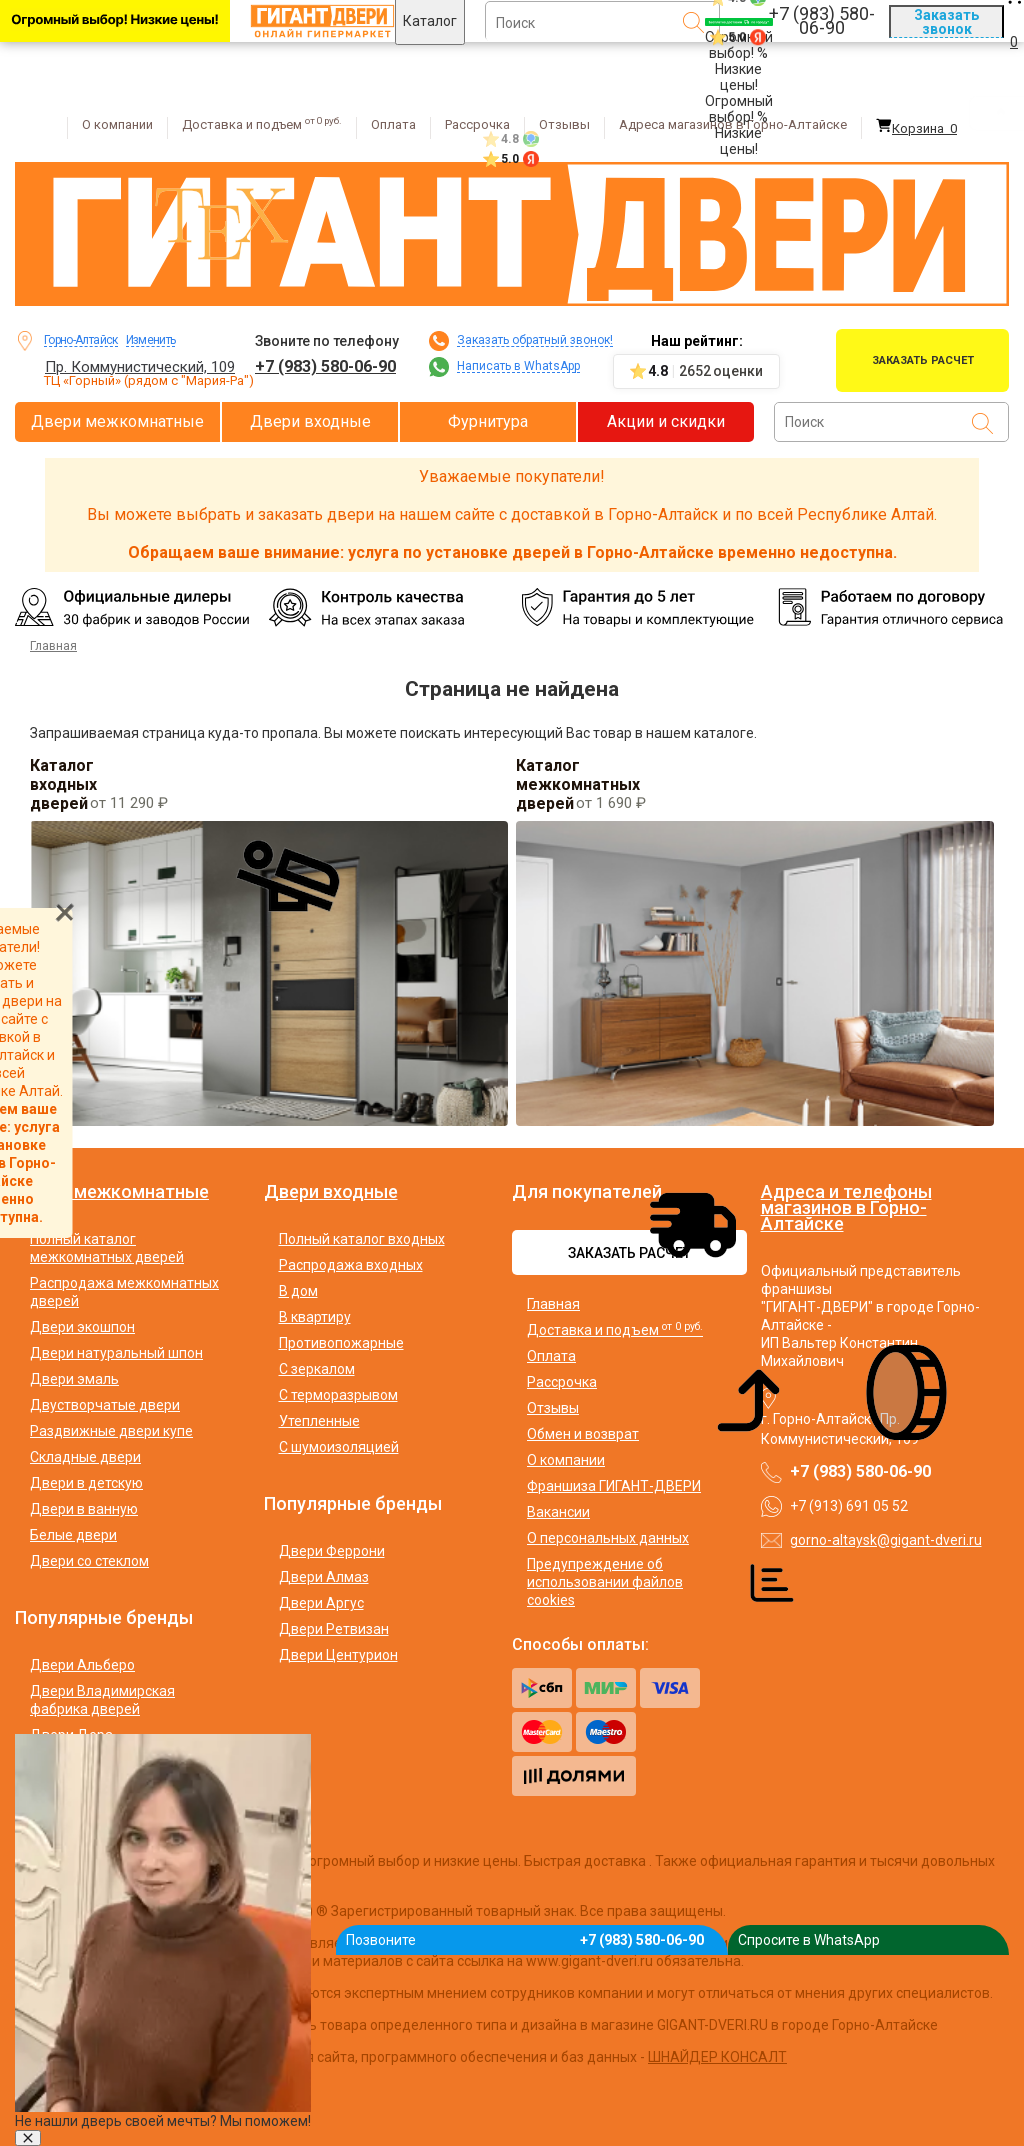  I want to click on TeX typesetting system logo, so click(222, 224).